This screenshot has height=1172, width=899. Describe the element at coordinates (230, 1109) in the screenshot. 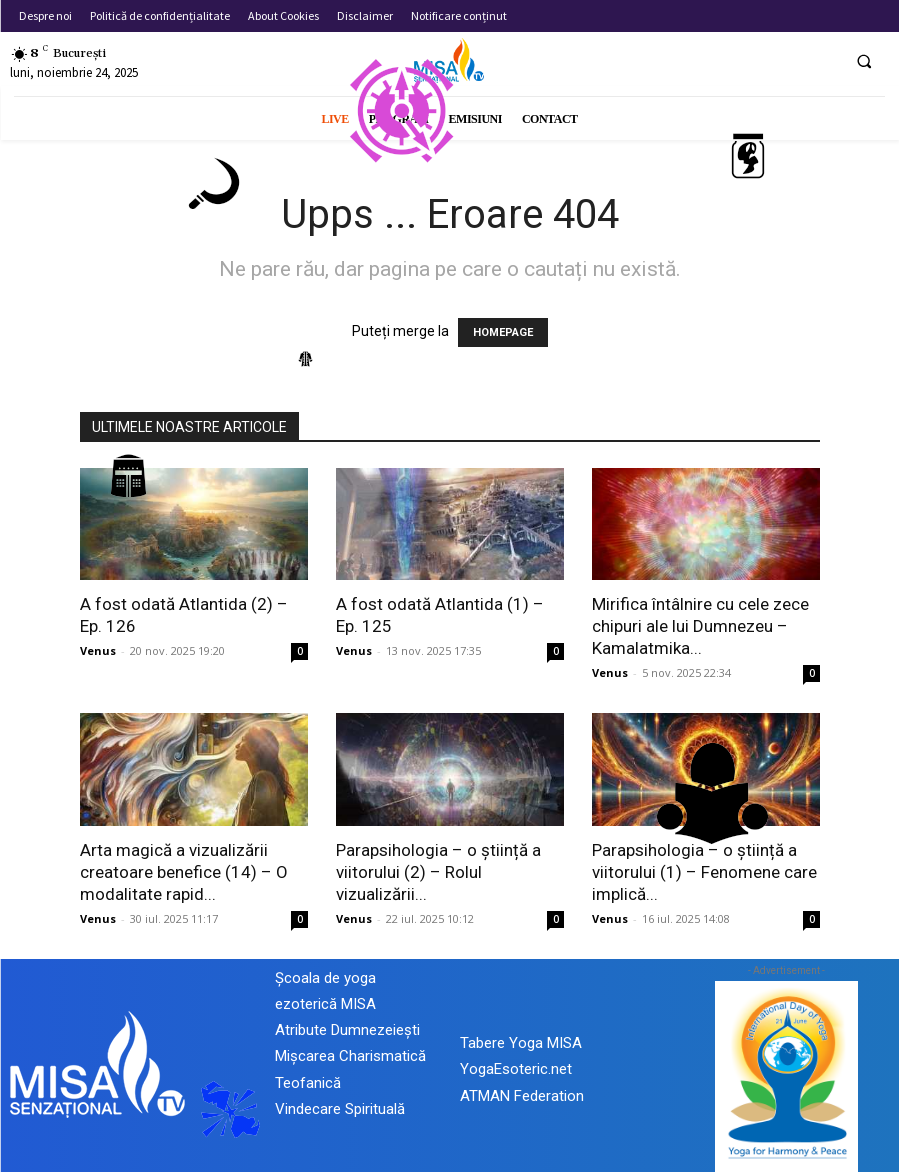

I see `indicates a spark or ignition action` at that location.